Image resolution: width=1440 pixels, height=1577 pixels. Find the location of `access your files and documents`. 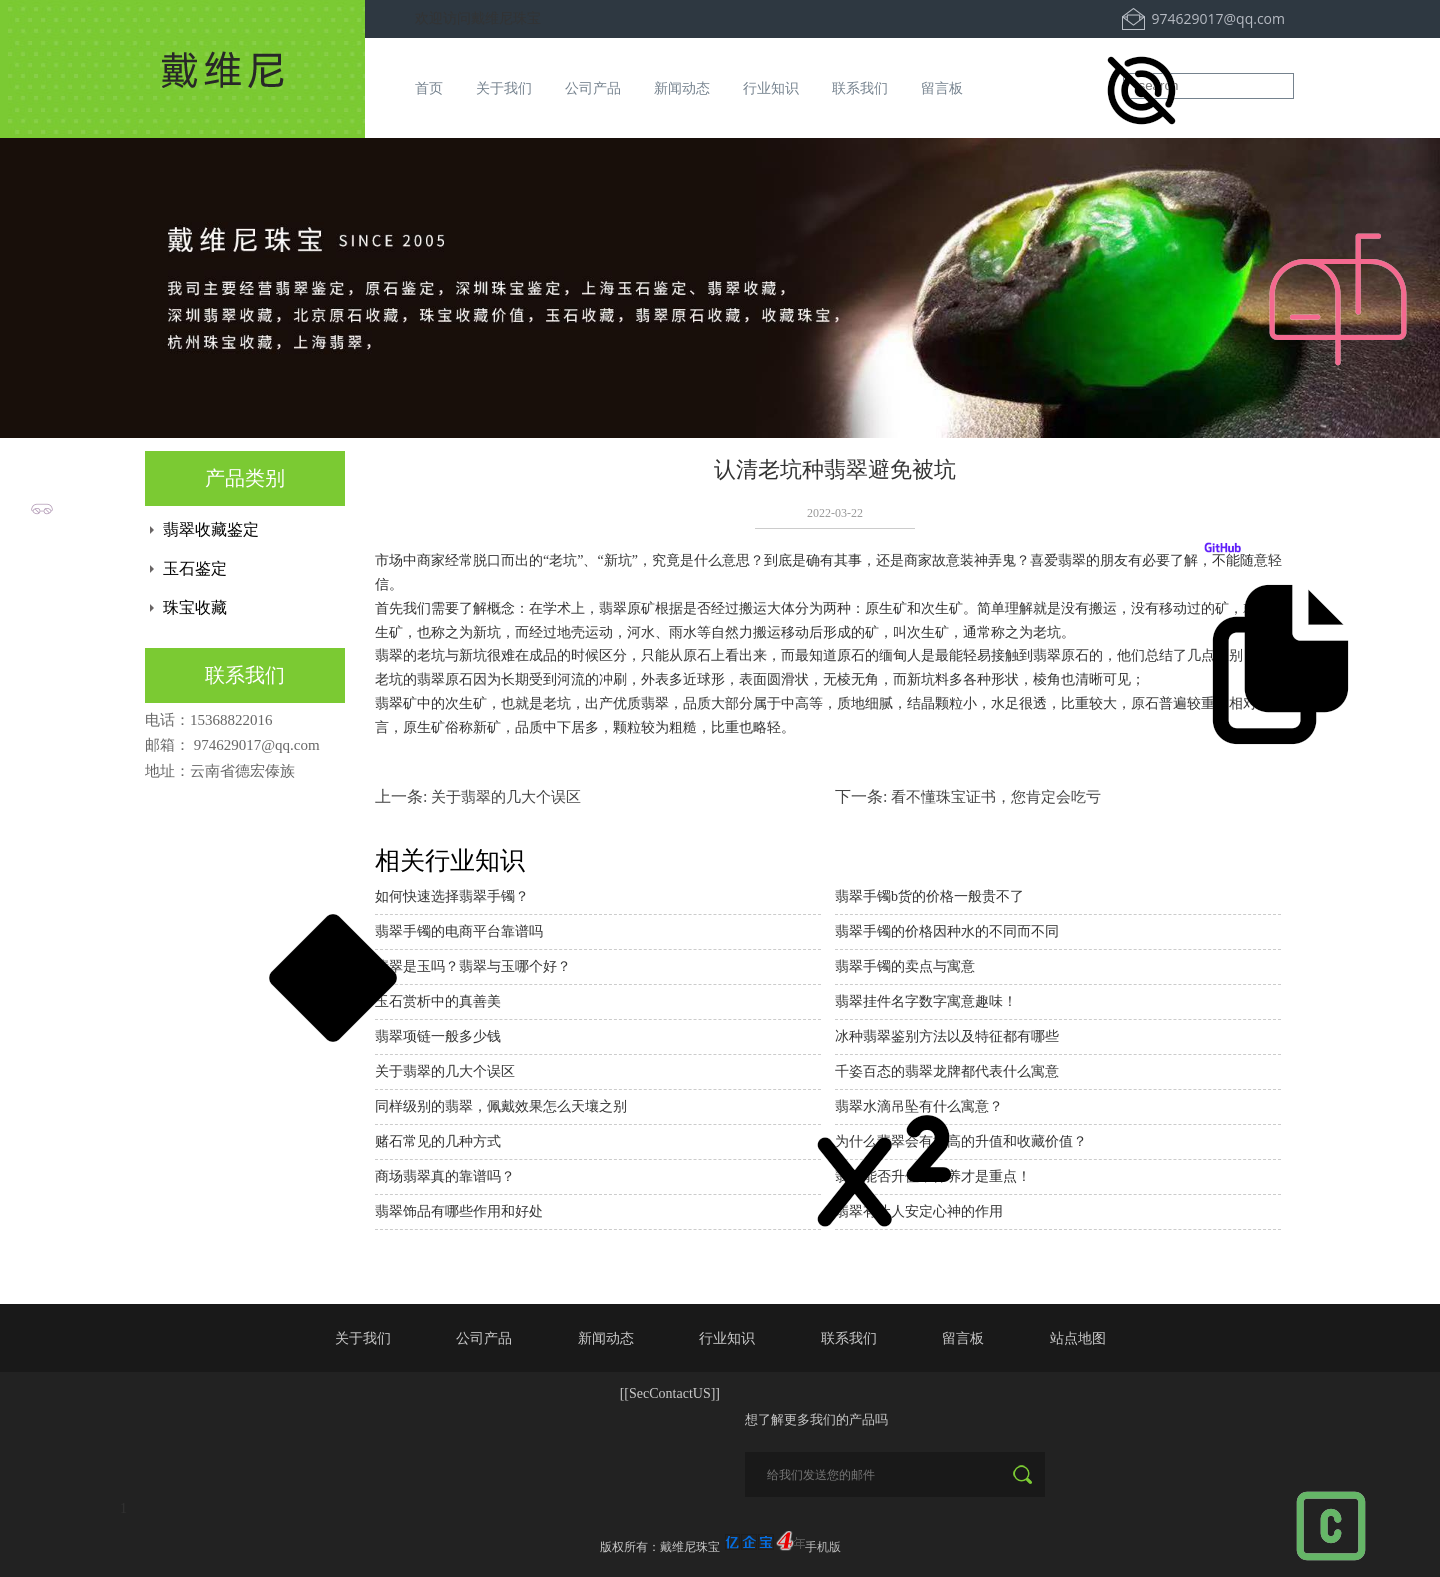

access your files and documents is located at coordinates (1276, 664).